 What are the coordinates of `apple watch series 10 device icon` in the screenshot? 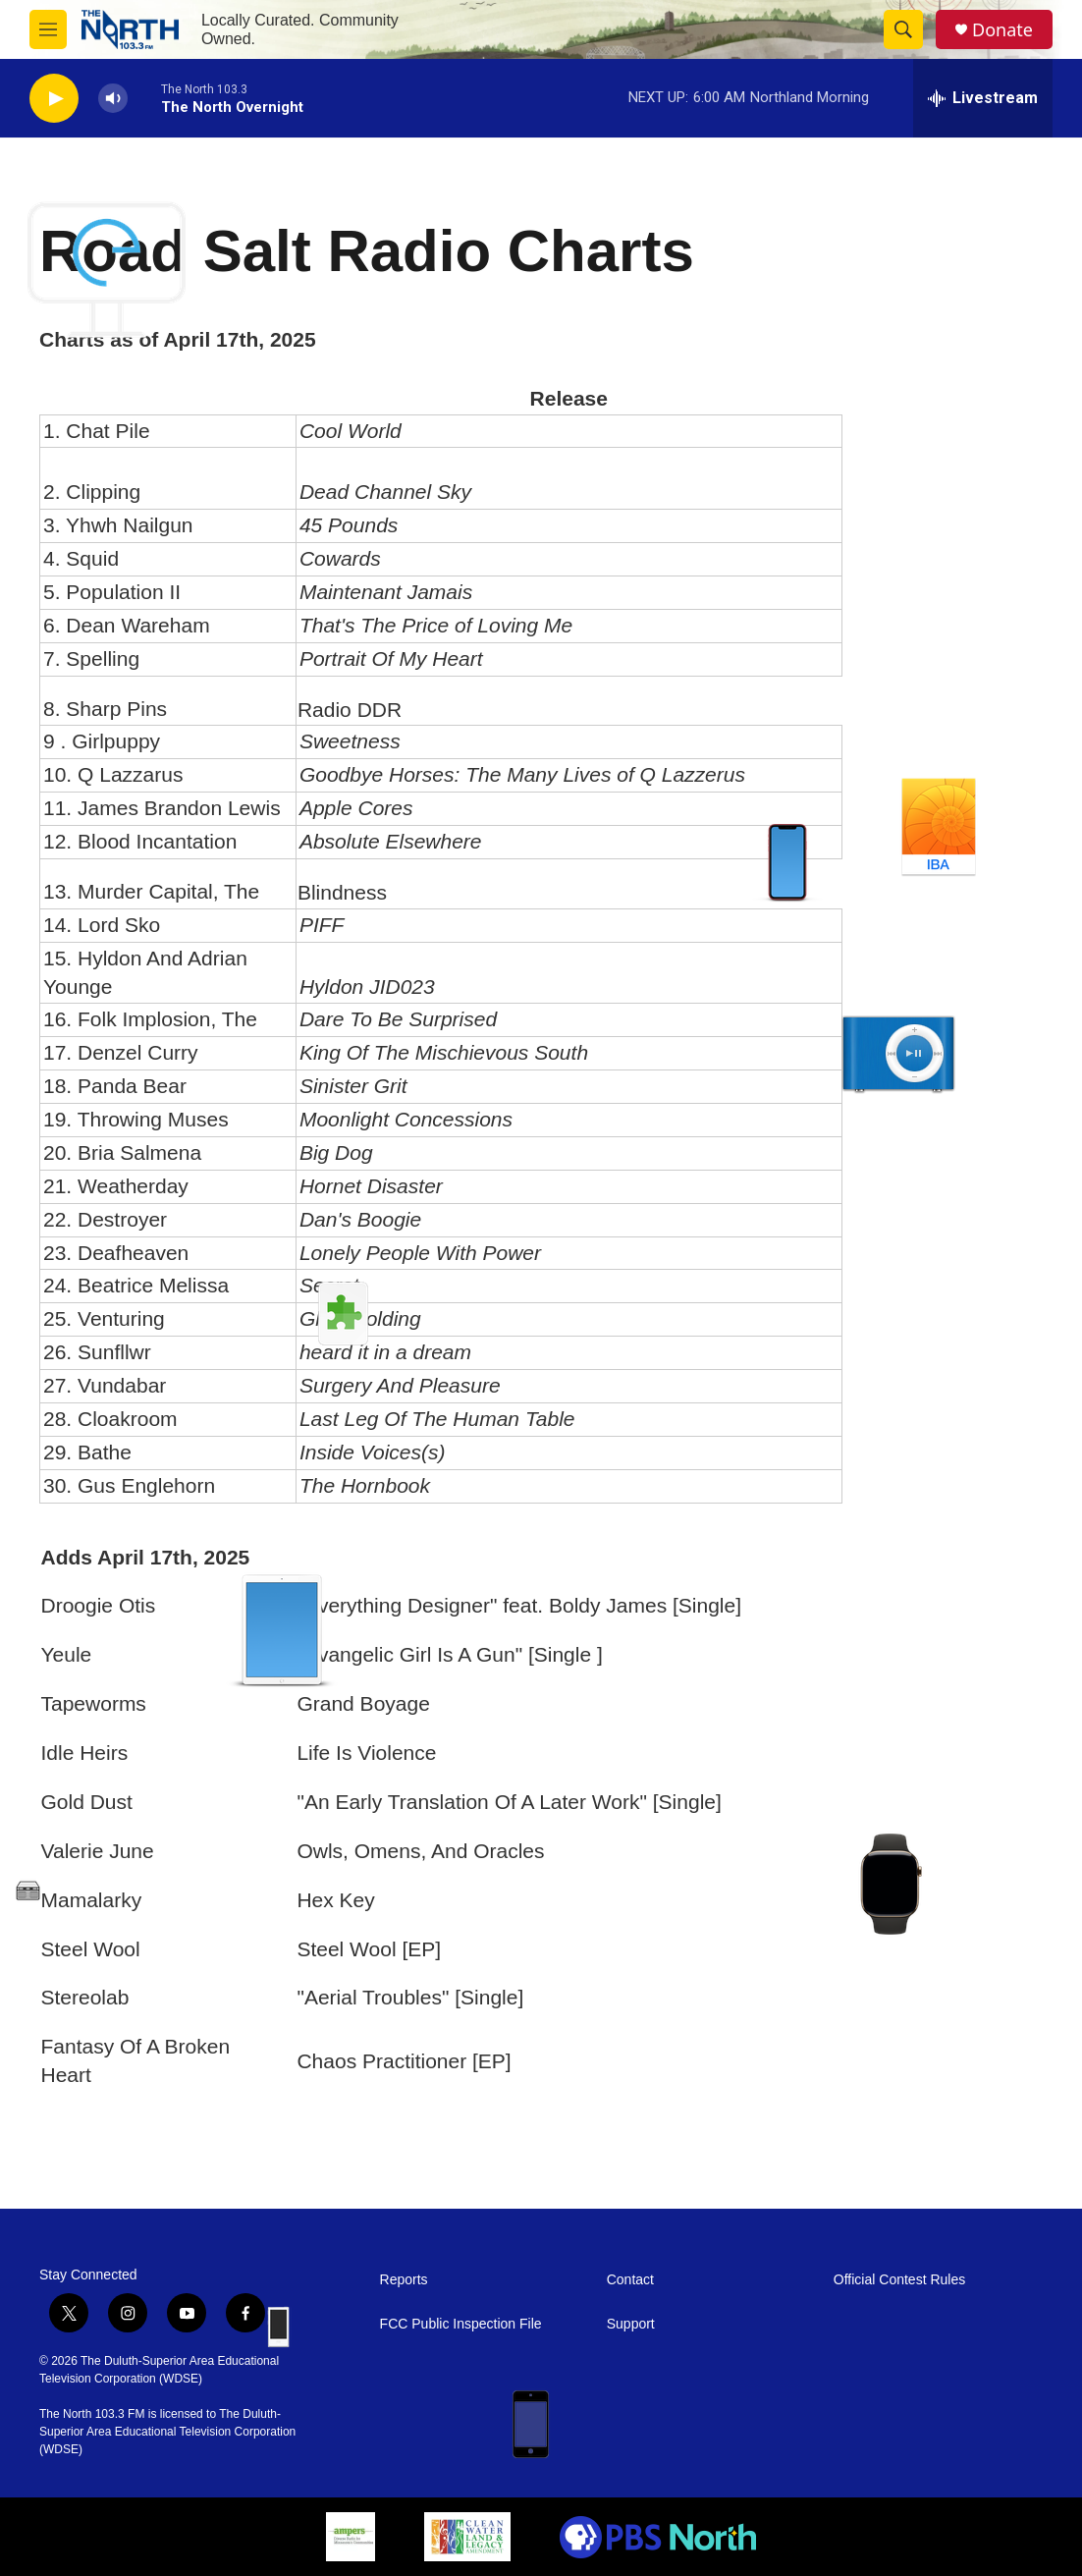 It's located at (890, 1884).